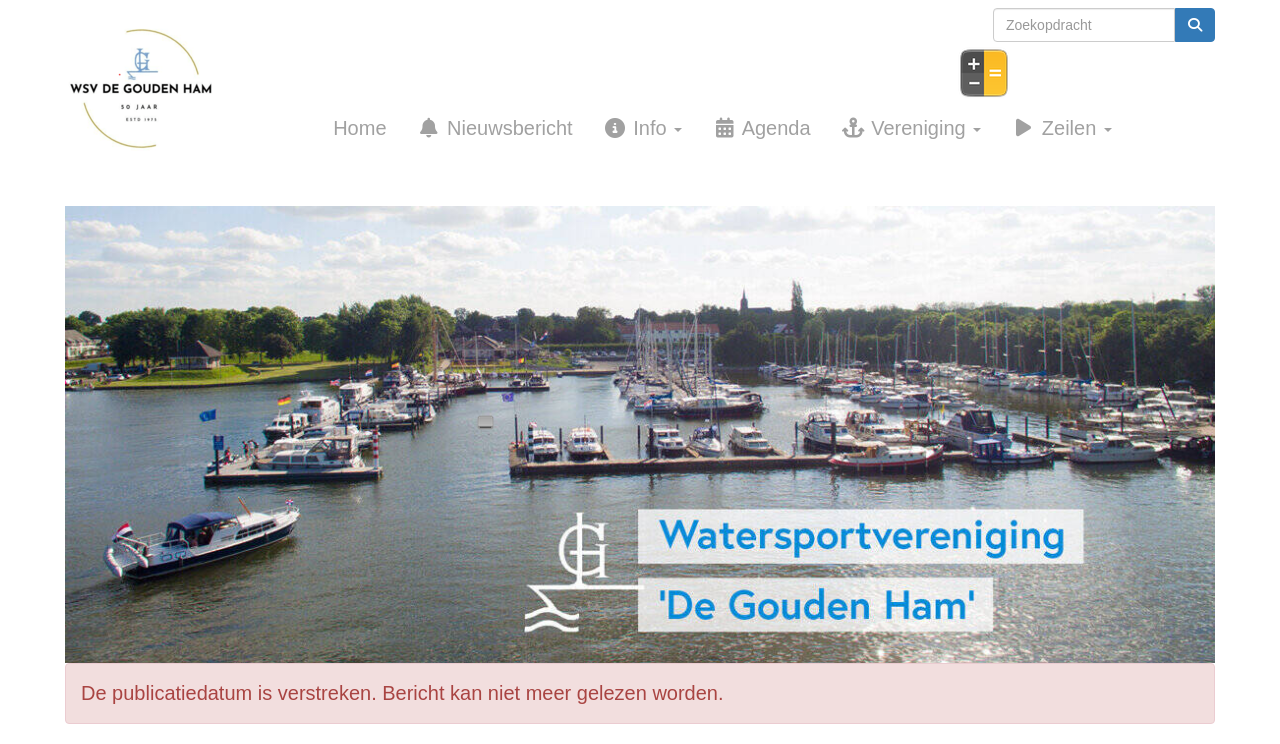 This screenshot has height=744, width=1280. What do you see at coordinates (984, 73) in the screenshot?
I see `open the calculator app` at bounding box center [984, 73].